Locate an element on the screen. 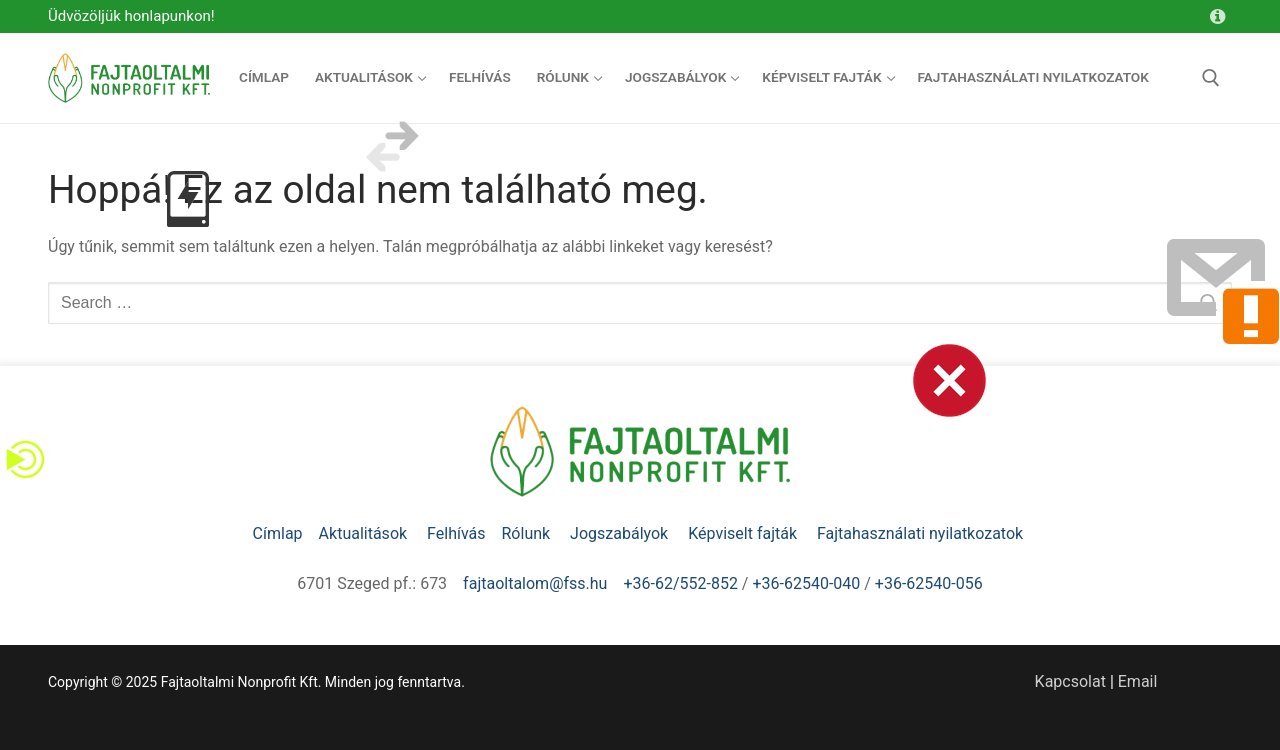  cancel or close the current action is located at coordinates (949, 380).